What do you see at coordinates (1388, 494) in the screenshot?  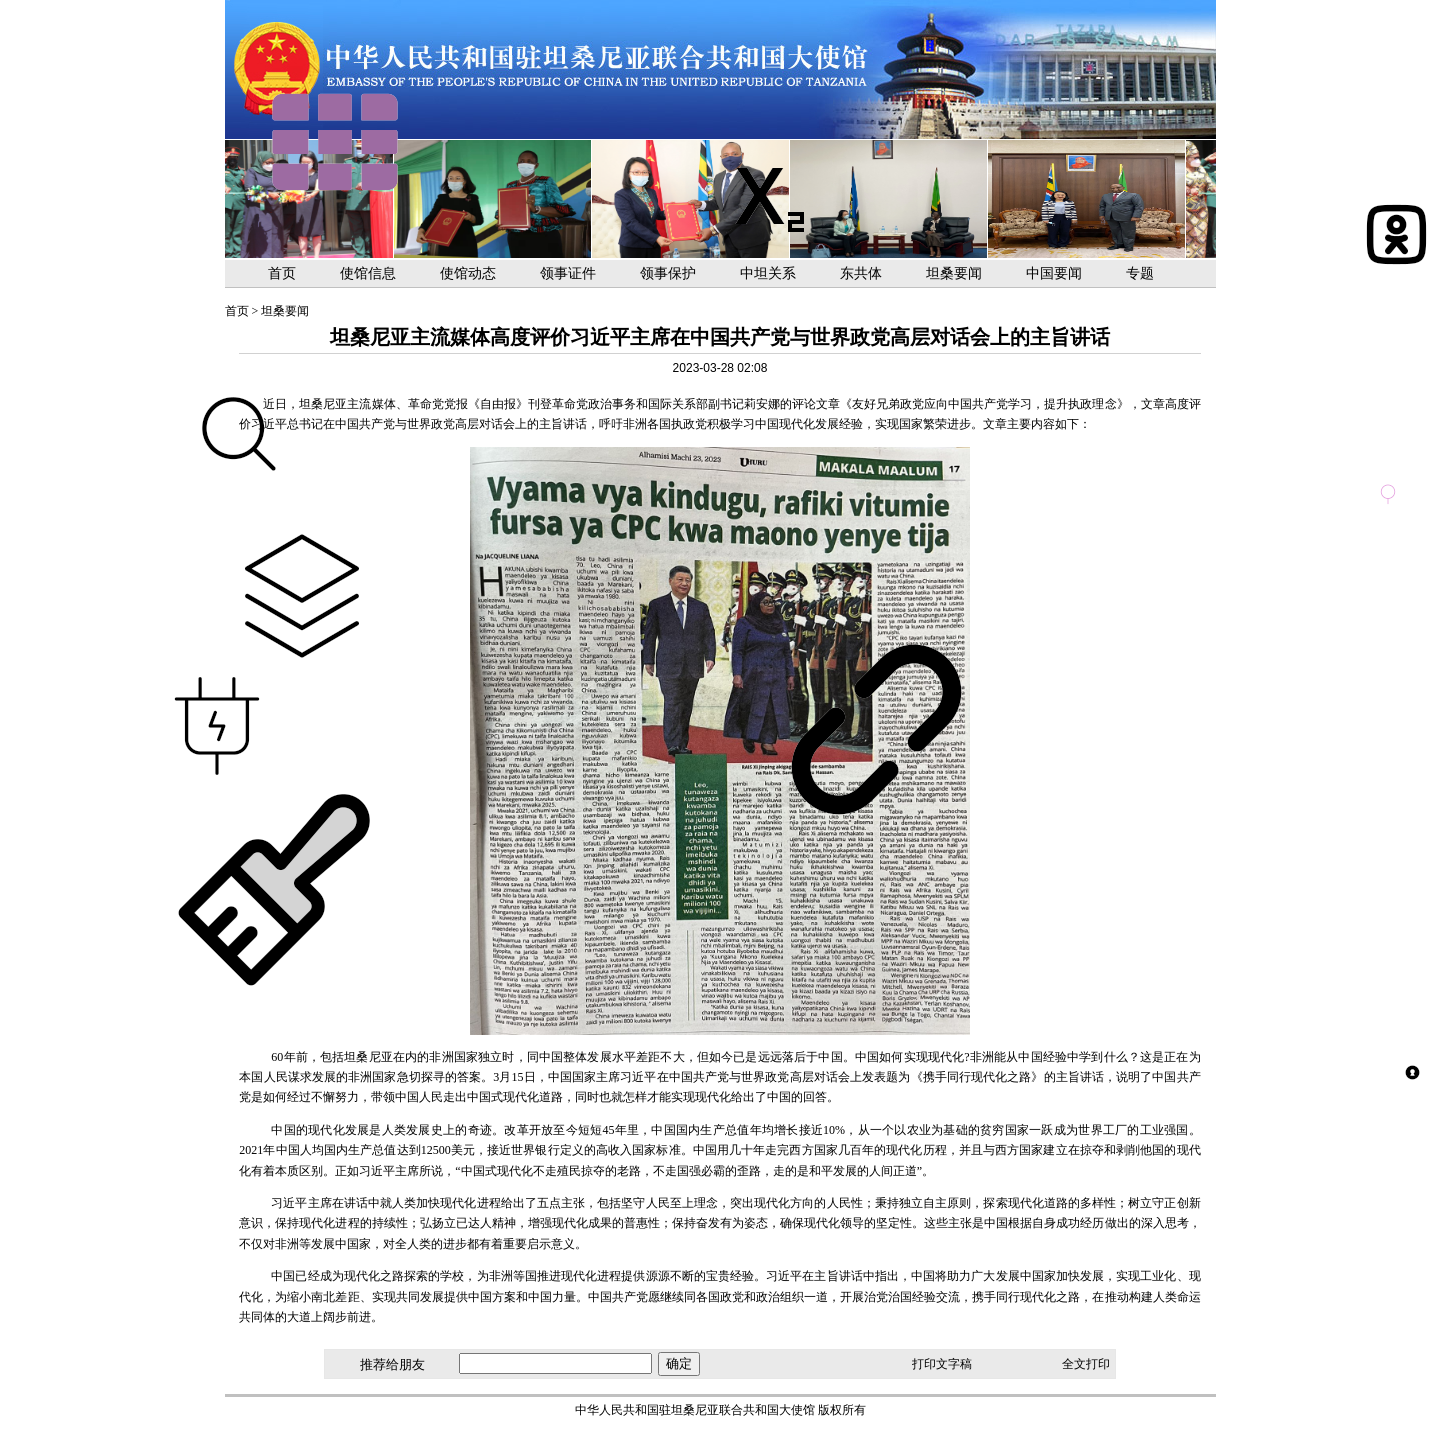 I see `select neuter or non-binary gender option` at bounding box center [1388, 494].